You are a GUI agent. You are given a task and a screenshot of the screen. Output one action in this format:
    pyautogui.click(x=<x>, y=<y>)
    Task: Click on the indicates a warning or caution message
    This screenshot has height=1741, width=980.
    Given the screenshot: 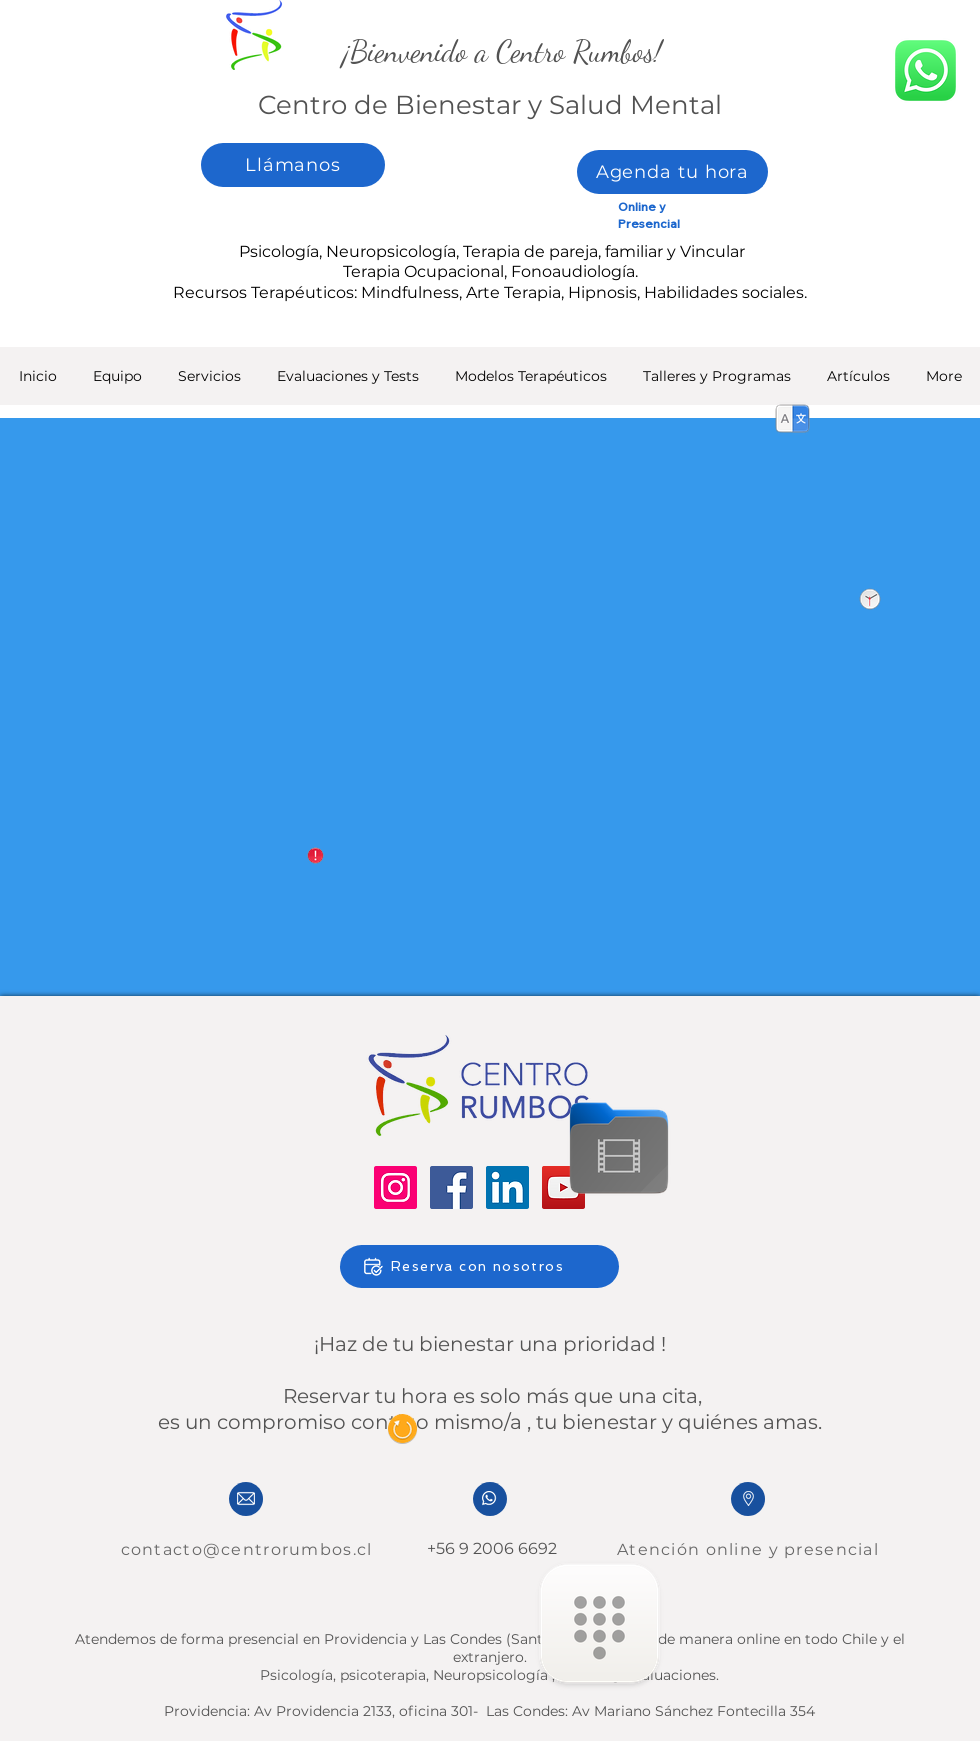 What is the action you would take?
    pyautogui.click(x=315, y=855)
    